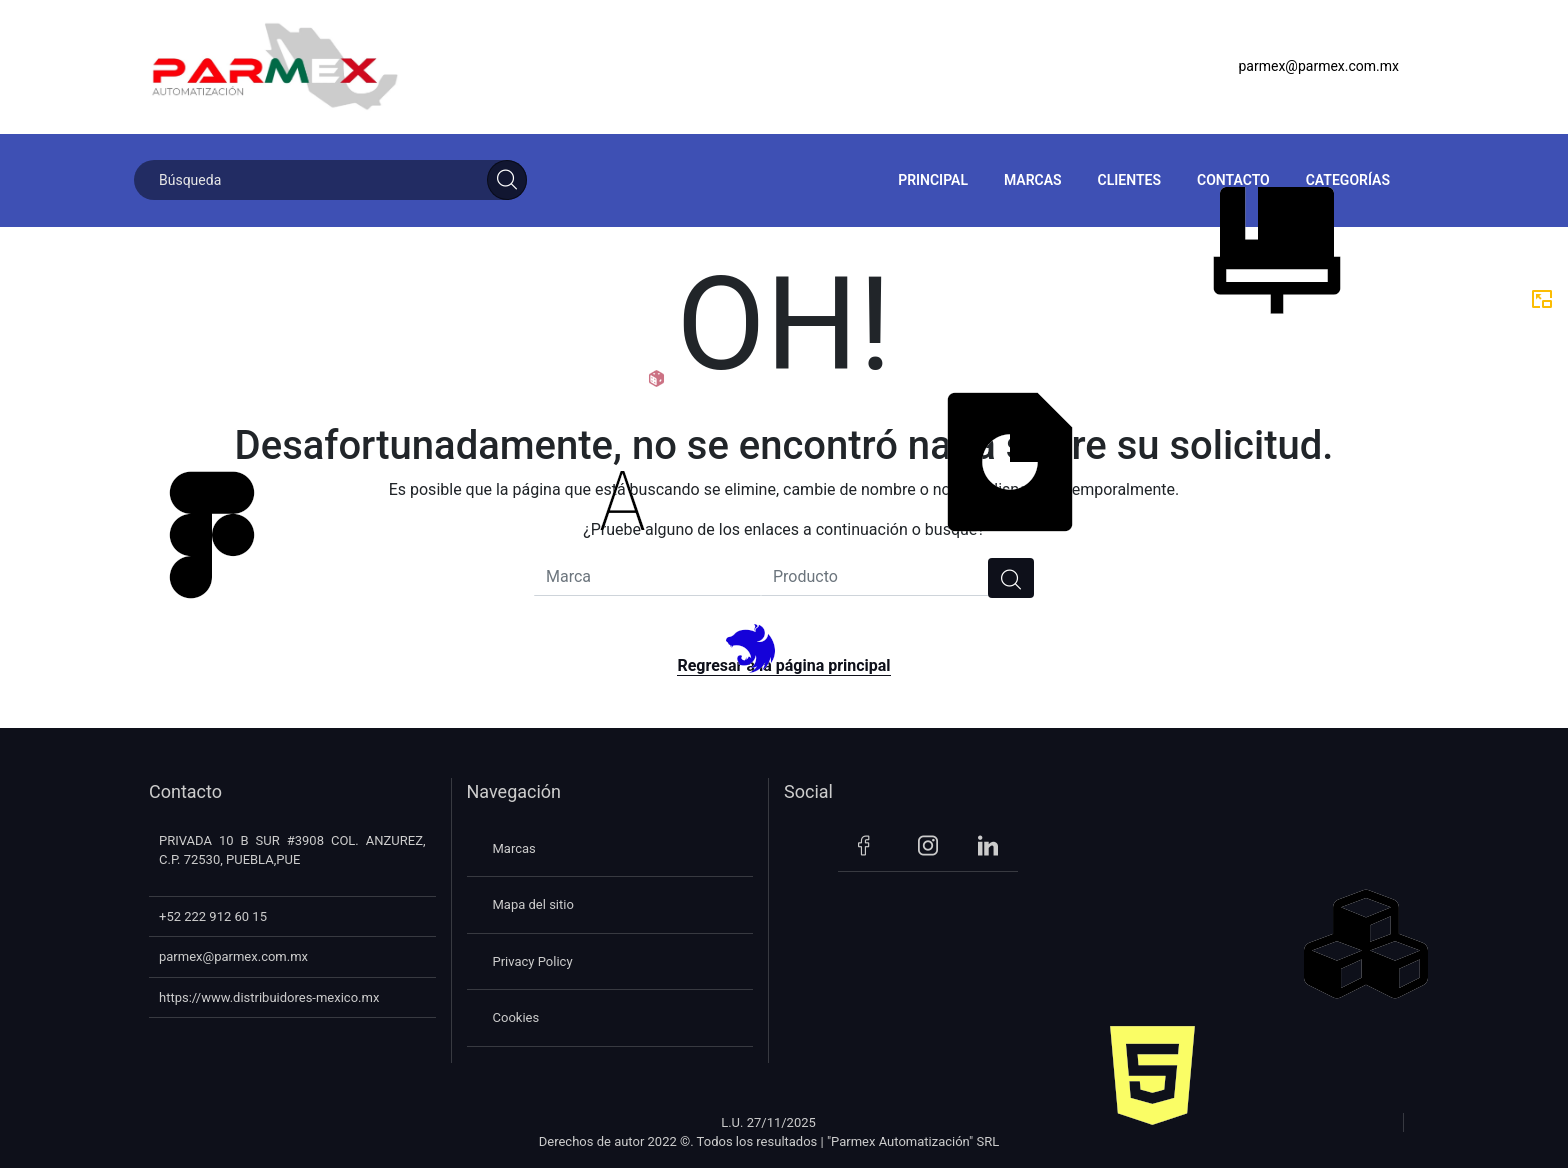 This screenshot has width=1568, height=1168. What do you see at coordinates (1366, 944) in the screenshot?
I see `visit docs.rs documentation site` at bounding box center [1366, 944].